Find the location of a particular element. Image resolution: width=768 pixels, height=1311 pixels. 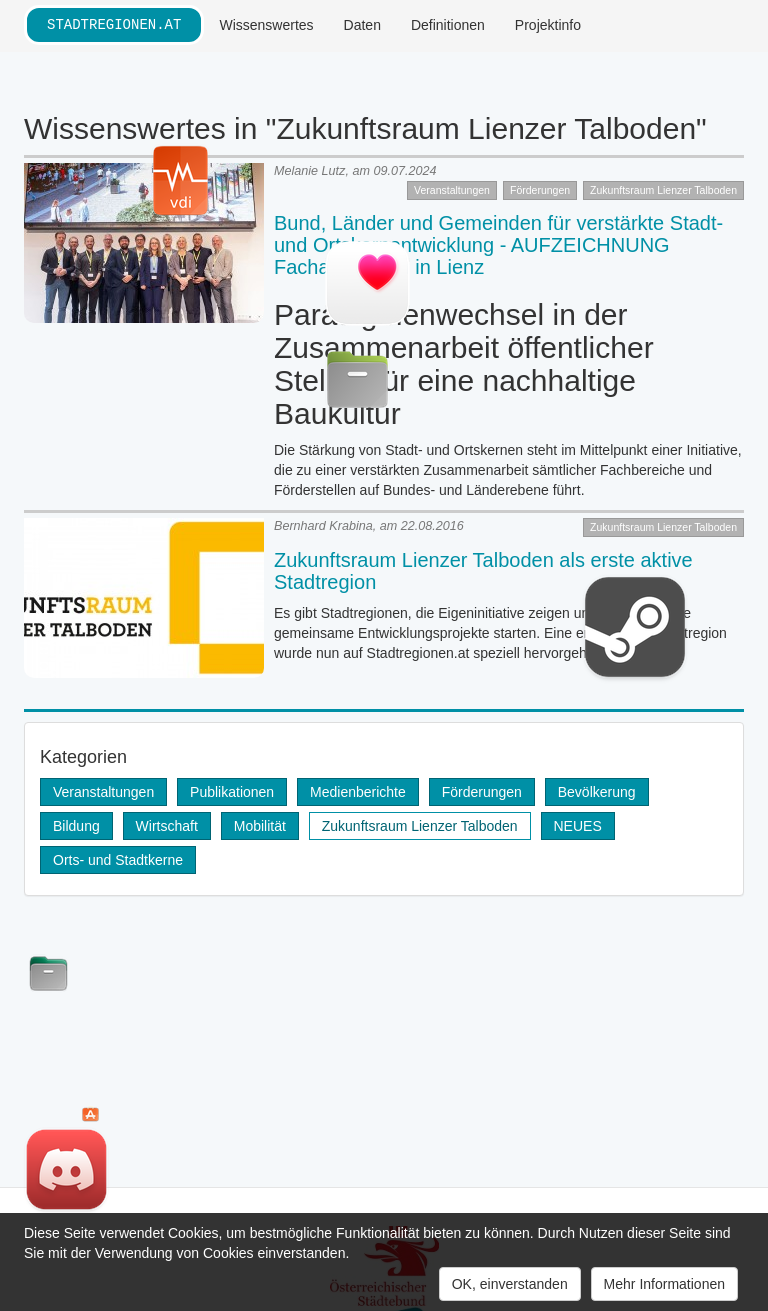

open the software store to browse and install apps is located at coordinates (90, 1114).